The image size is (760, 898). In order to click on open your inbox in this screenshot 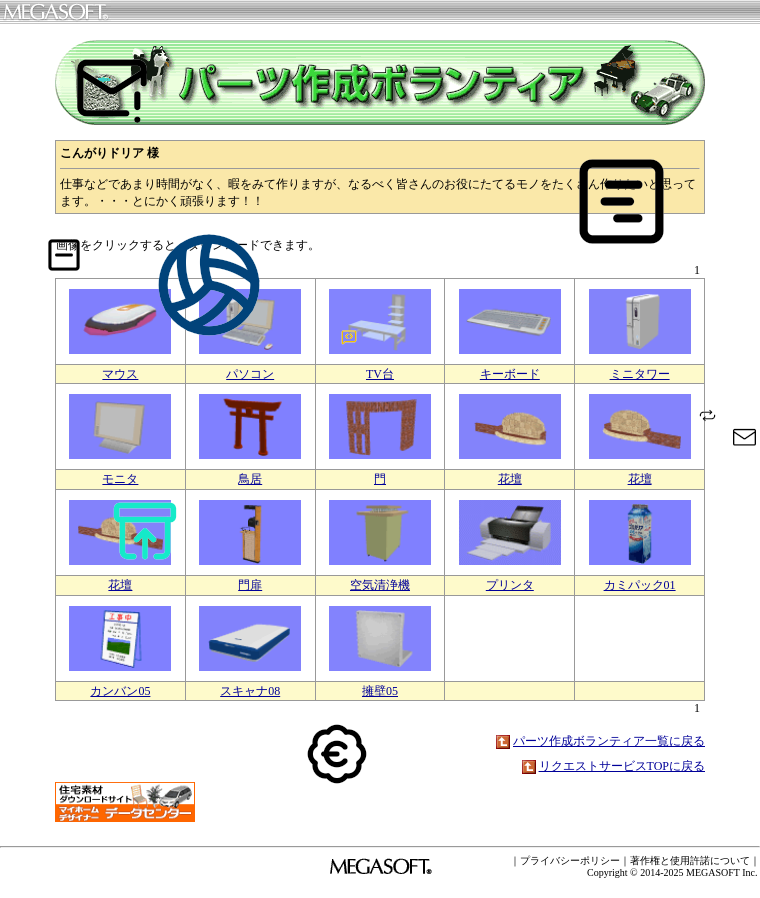, I will do `click(744, 437)`.